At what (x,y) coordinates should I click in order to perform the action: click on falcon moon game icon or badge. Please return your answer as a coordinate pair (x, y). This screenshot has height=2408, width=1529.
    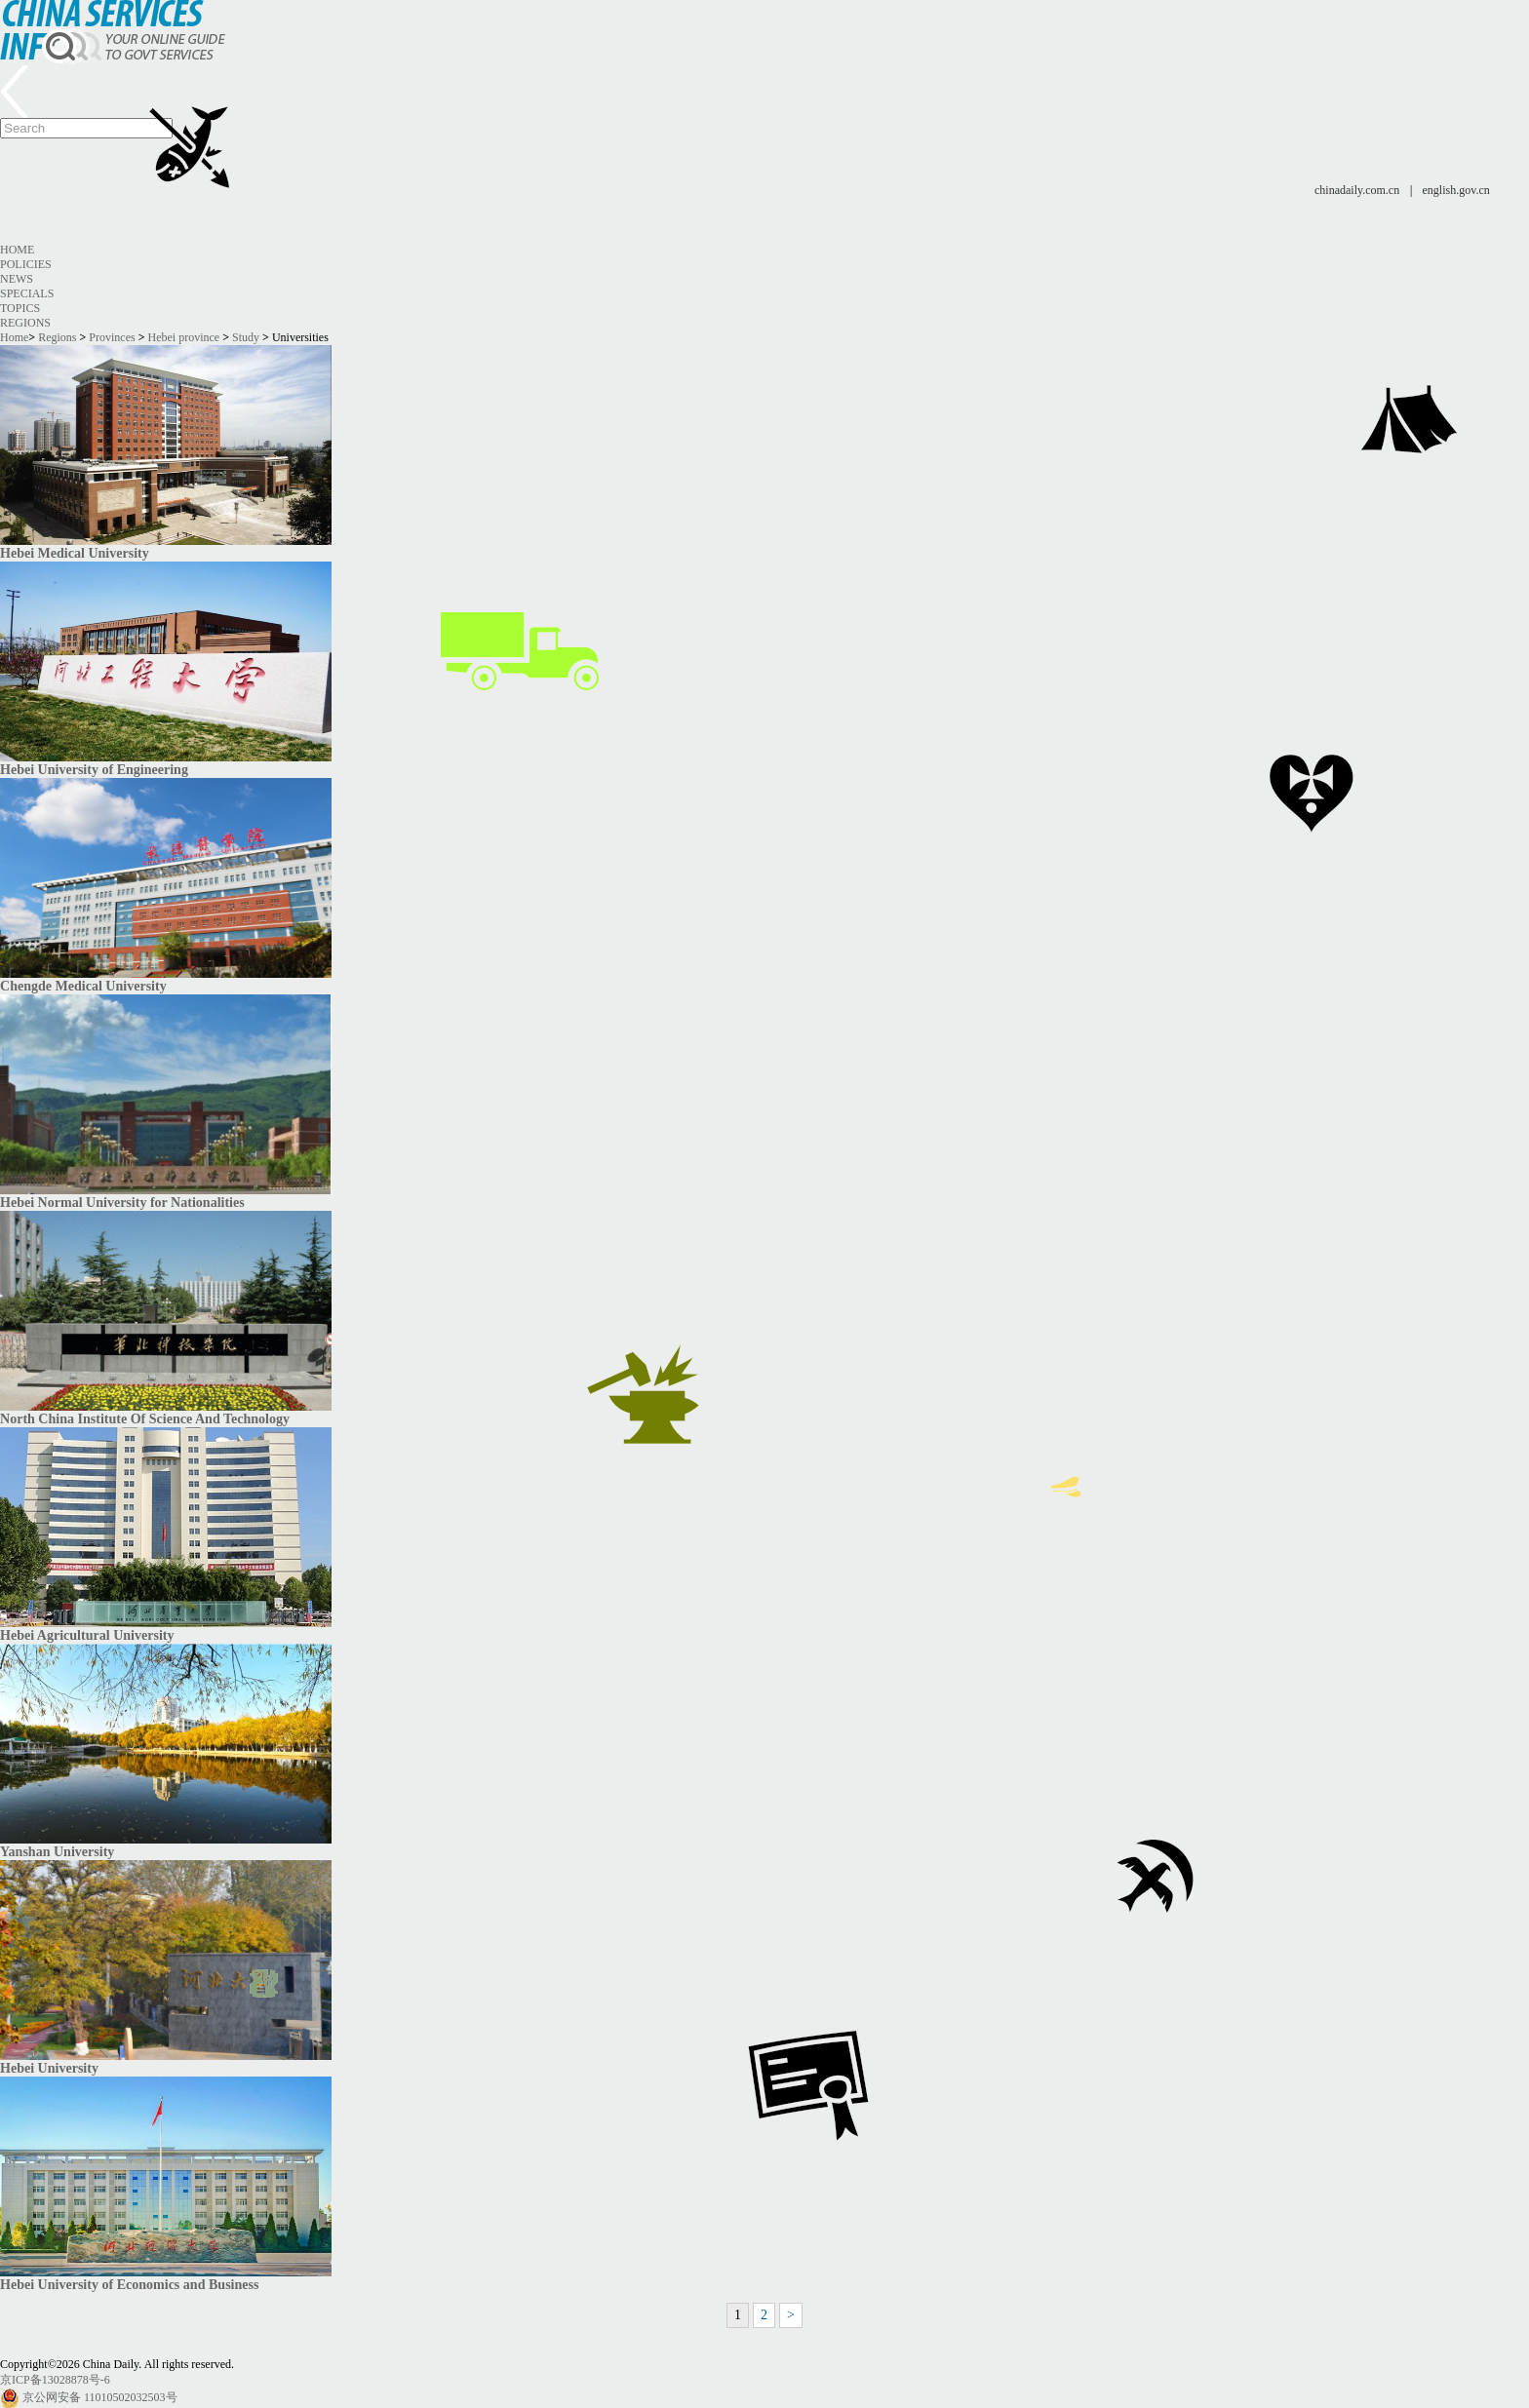
    Looking at the image, I should click on (1155, 1876).